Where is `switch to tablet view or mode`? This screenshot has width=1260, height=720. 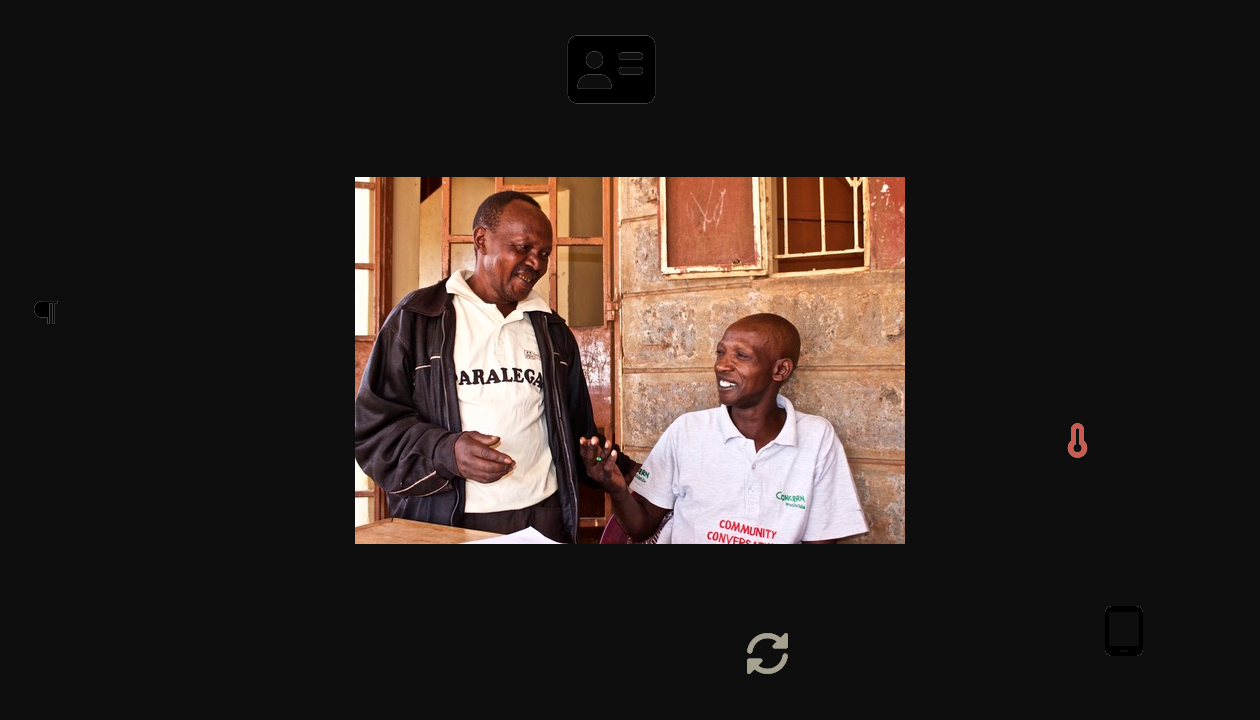 switch to tablet view or mode is located at coordinates (1124, 631).